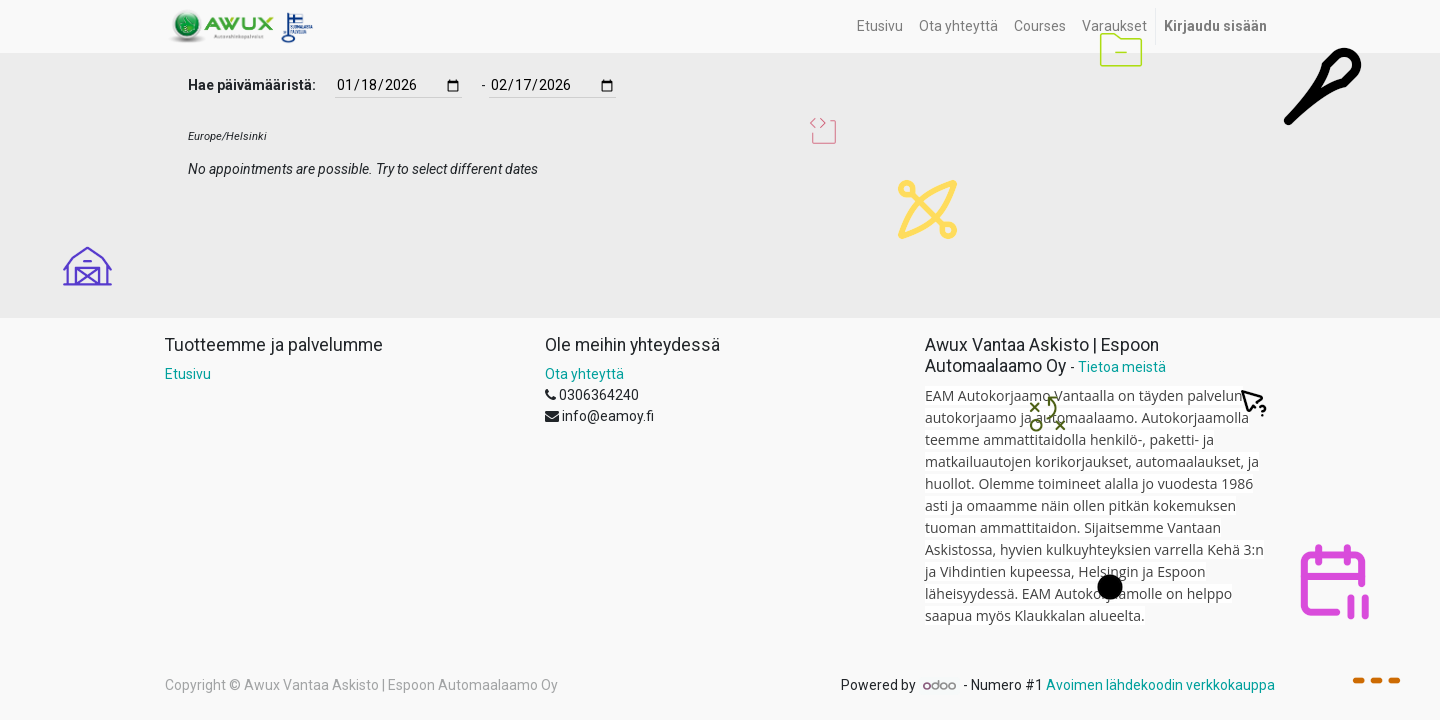  What do you see at coordinates (824, 132) in the screenshot?
I see `insert a code block or snippet` at bounding box center [824, 132].